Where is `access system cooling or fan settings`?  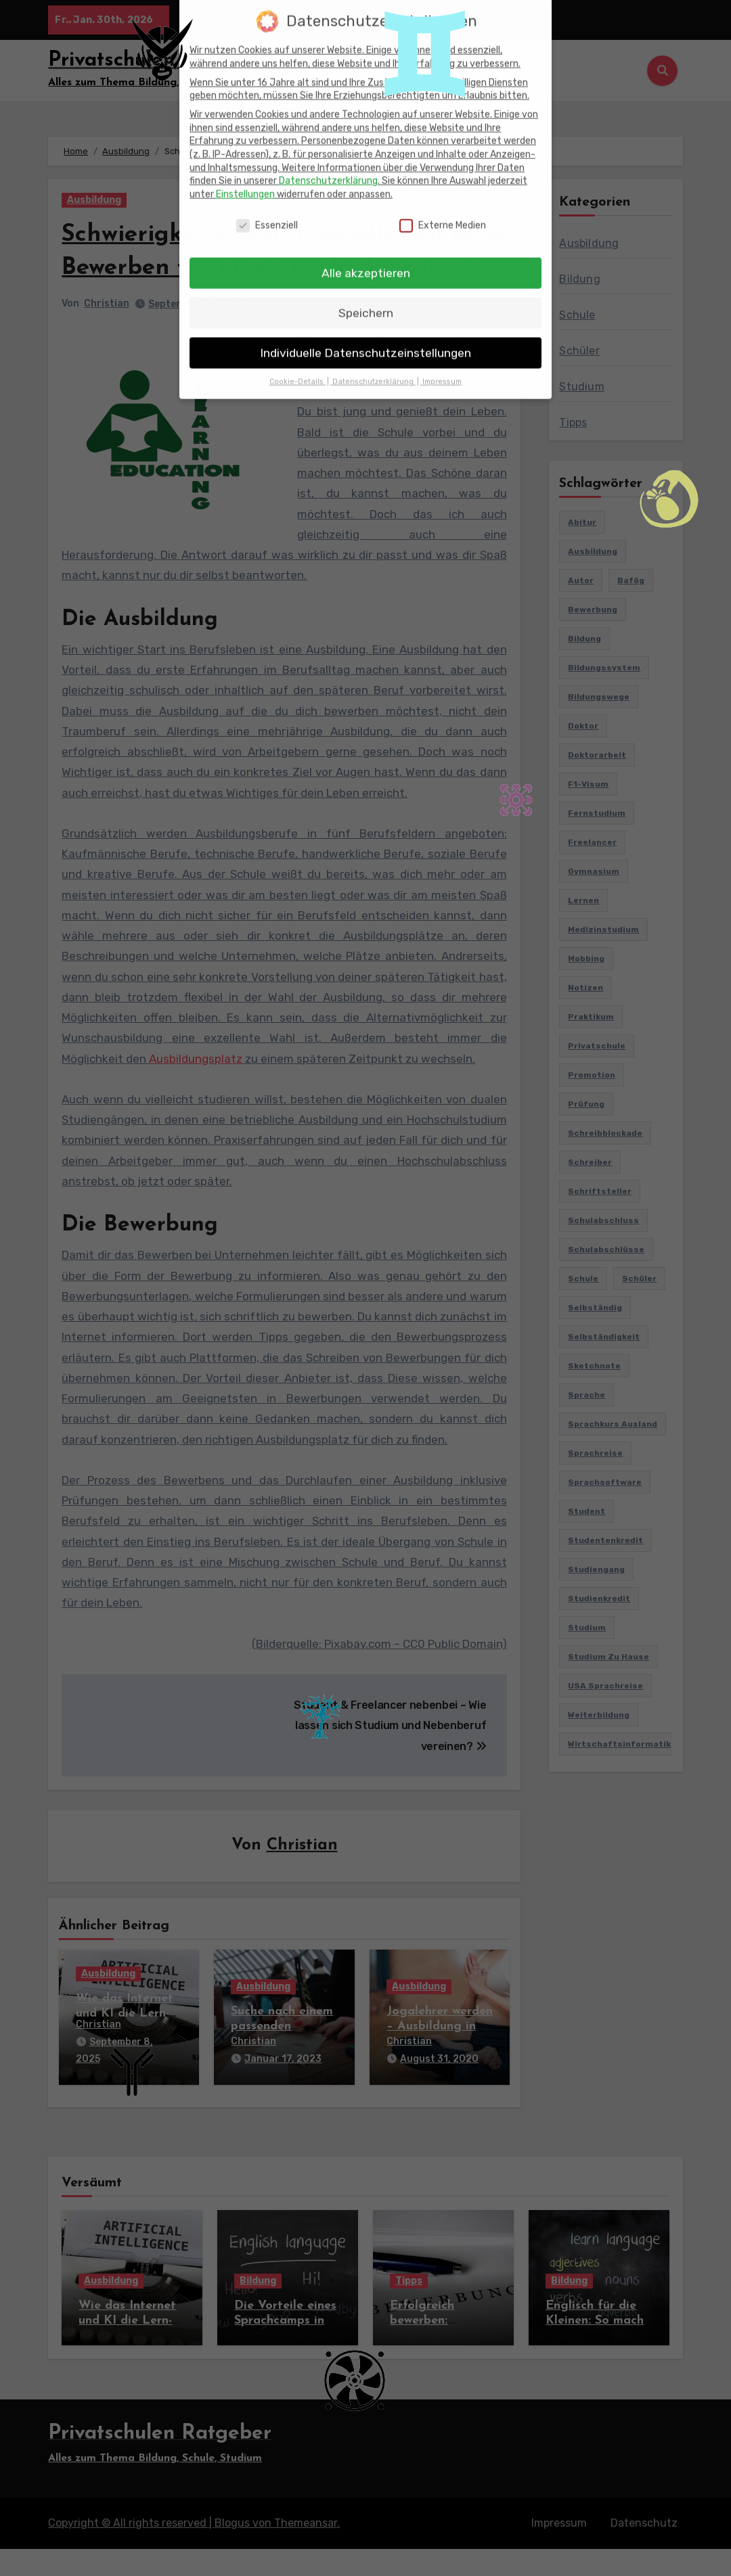
access system cooling or fan settings is located at coordinates (355, 2380).